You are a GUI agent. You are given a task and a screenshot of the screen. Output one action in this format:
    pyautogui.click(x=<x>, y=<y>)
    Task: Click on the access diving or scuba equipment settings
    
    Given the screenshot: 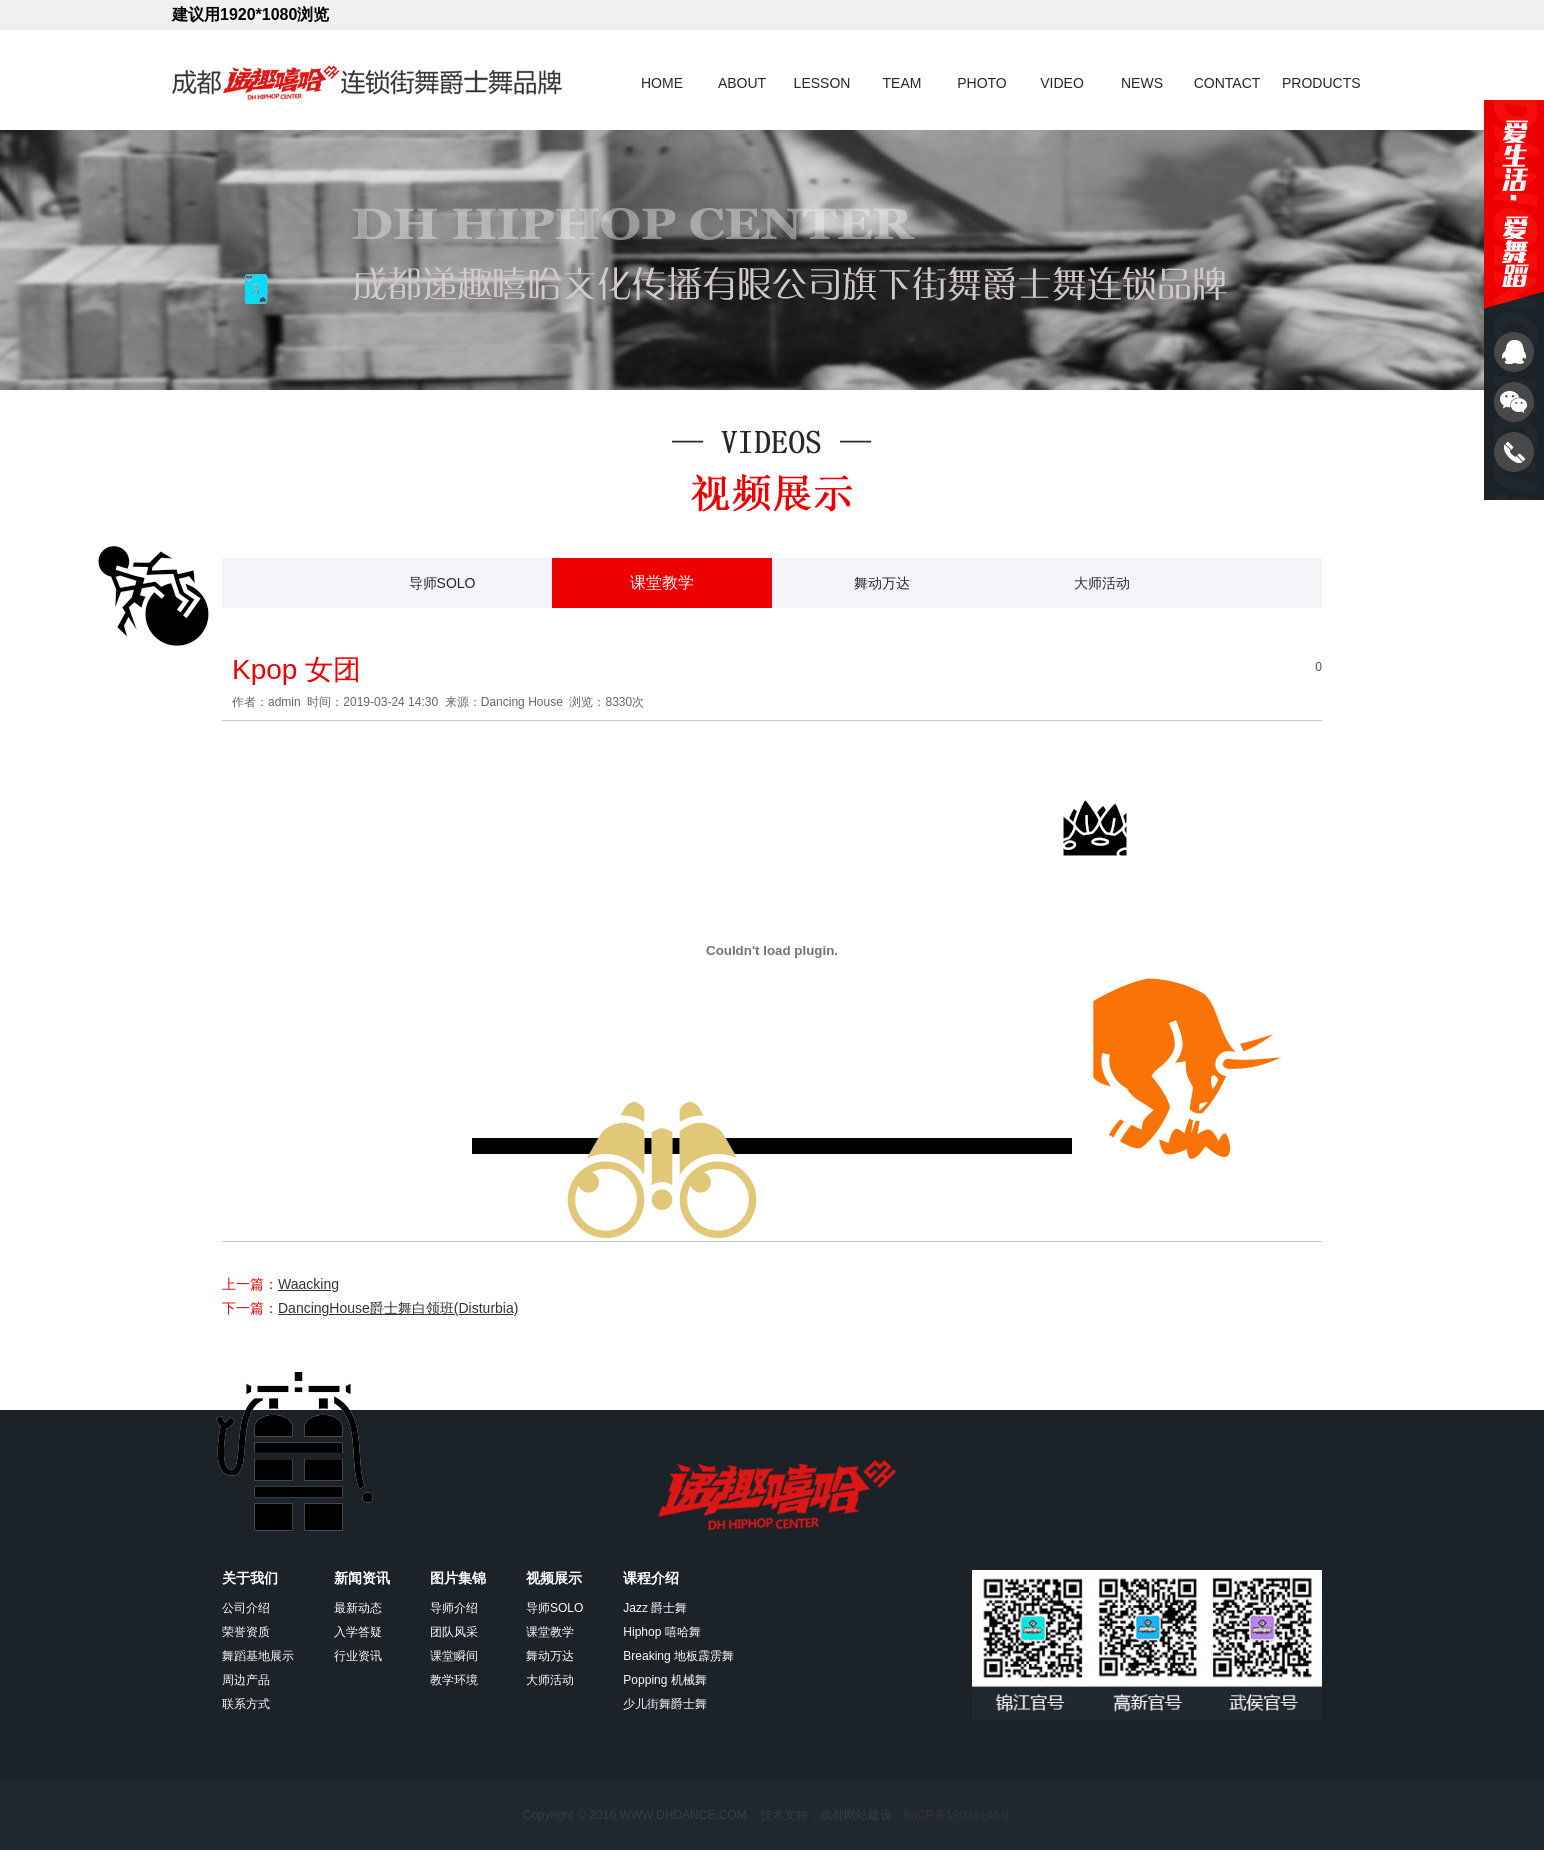 What is the action you would take?
    pyautogui.click(x=298, y=1450)
    